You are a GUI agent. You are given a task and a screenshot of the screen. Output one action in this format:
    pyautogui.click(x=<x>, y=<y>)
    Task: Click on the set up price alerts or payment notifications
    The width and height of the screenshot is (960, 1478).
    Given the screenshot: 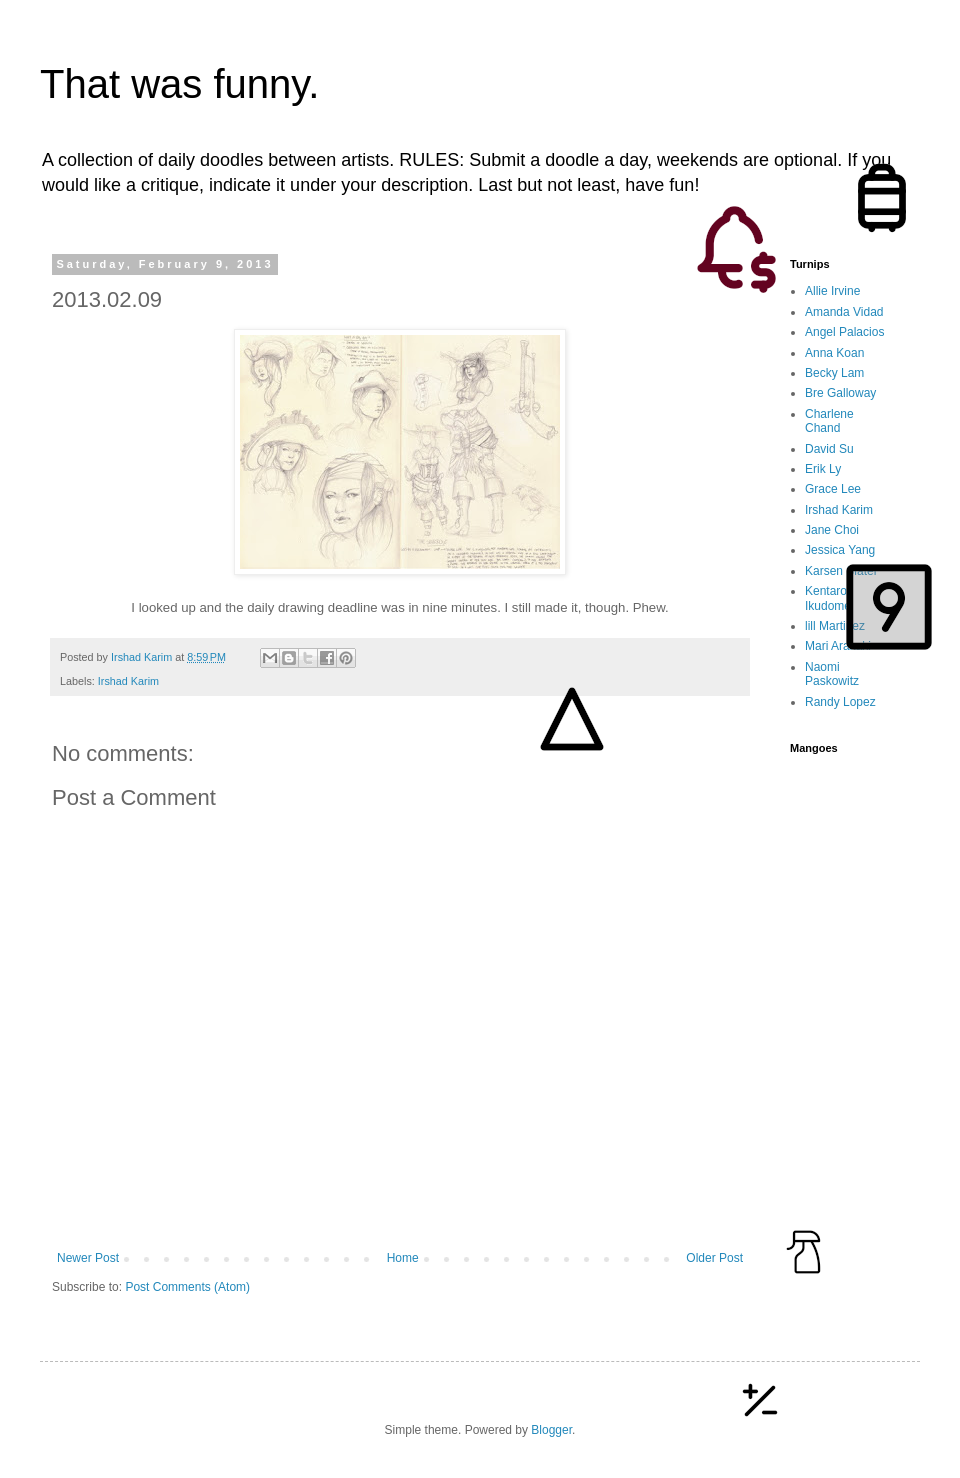 What is the action you would take?
    pyautogui.click(x=734, y=247)
    